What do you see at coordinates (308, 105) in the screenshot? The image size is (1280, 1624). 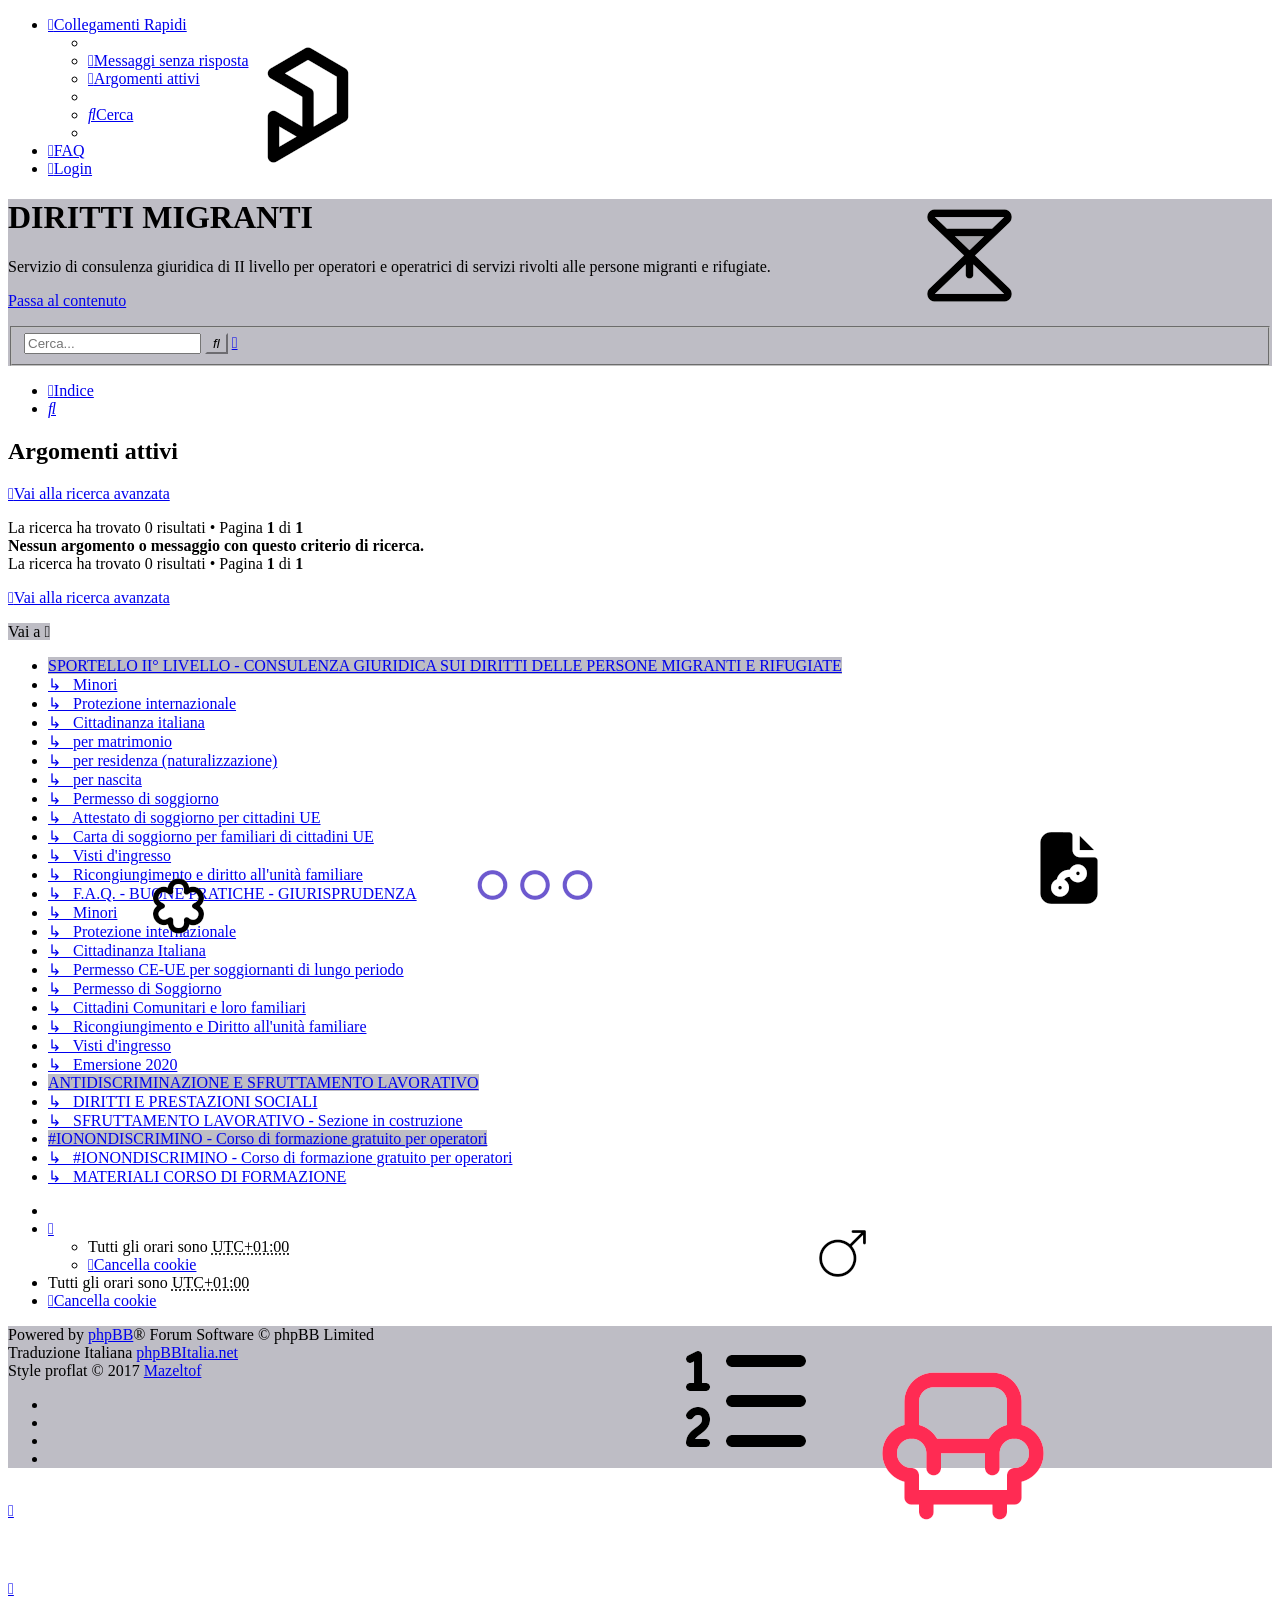 I see `open Printables 3D printing community` at bounding box center [308, 105].